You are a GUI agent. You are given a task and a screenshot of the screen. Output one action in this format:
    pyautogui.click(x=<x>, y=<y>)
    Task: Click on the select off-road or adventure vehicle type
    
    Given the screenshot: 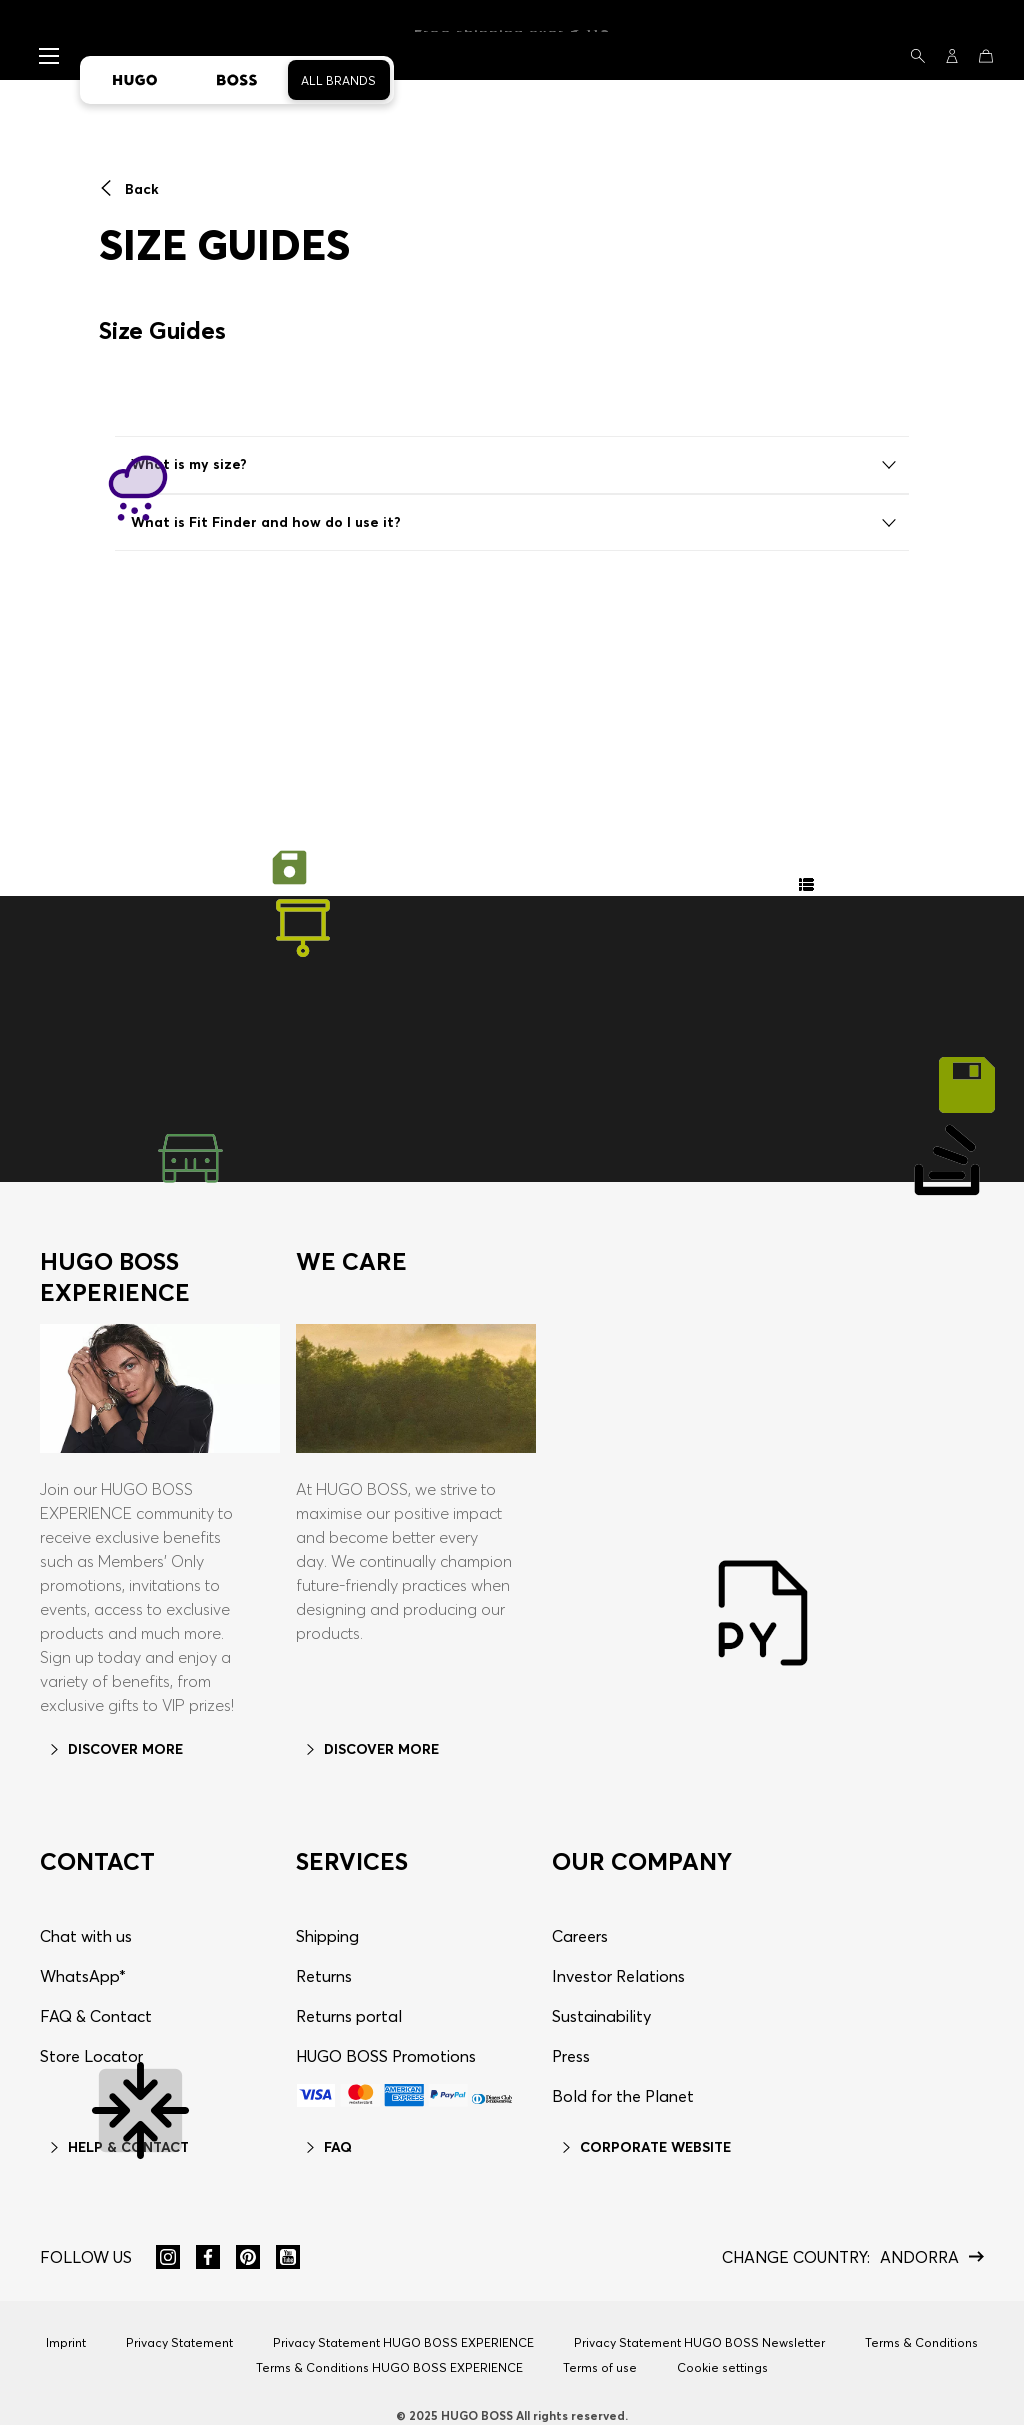 What is the action you would take?
    pyautogui.click(x=190, y=1159)
    